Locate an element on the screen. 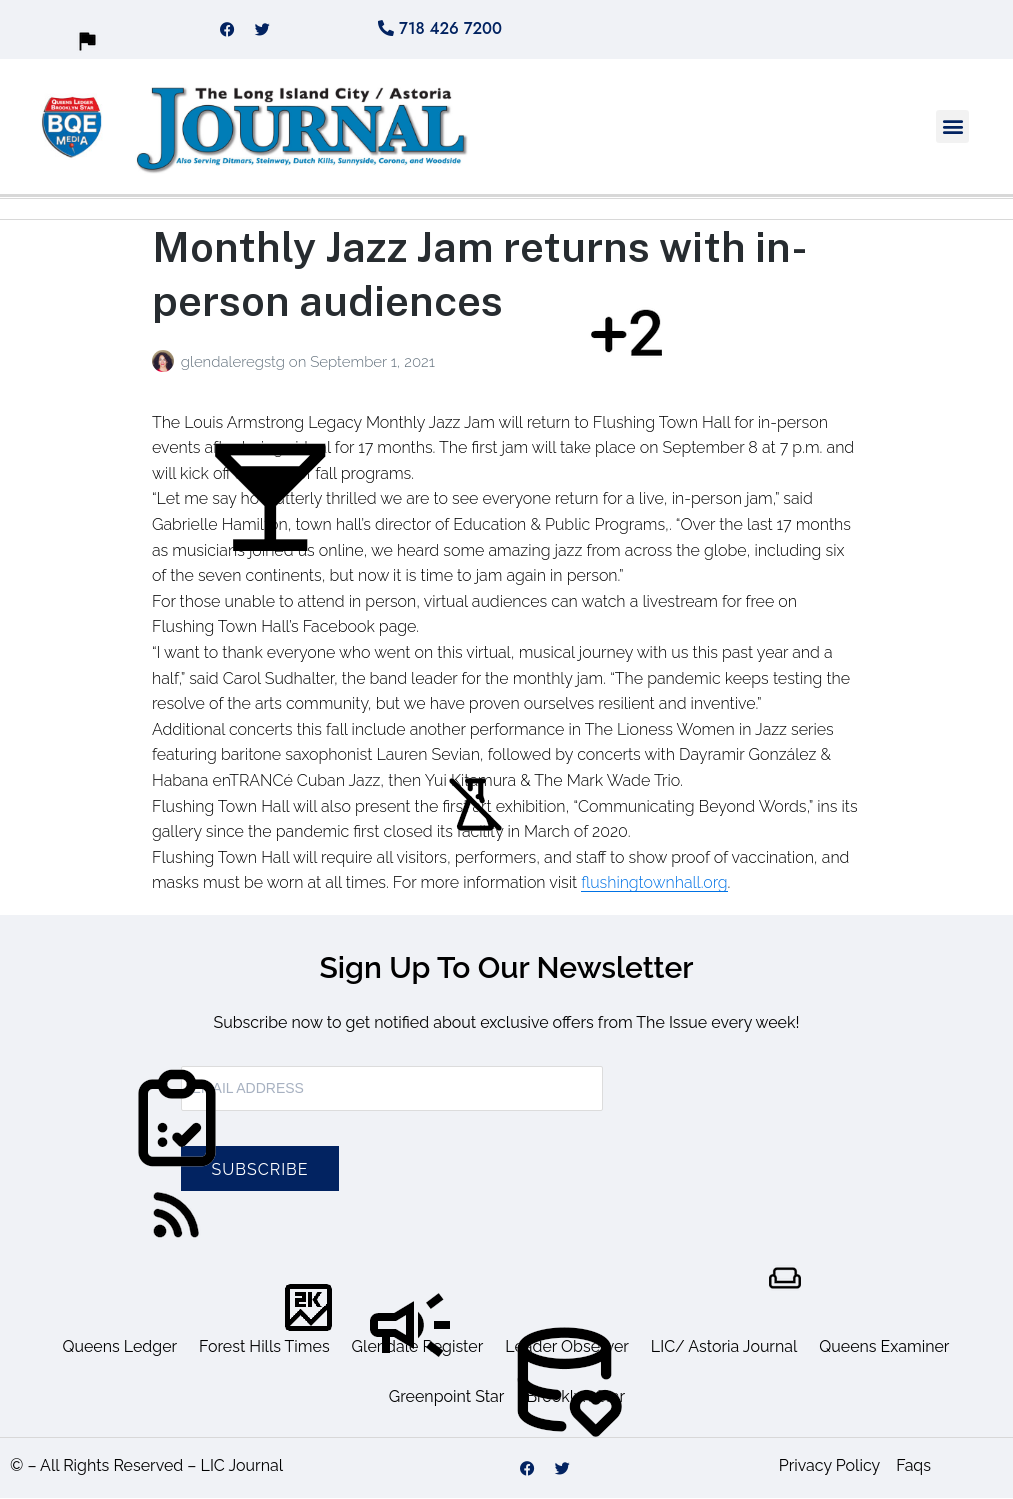 This screenshot has height=1499, width=1013. start a new campaign or announcement is located at coordinates (410, 1325).